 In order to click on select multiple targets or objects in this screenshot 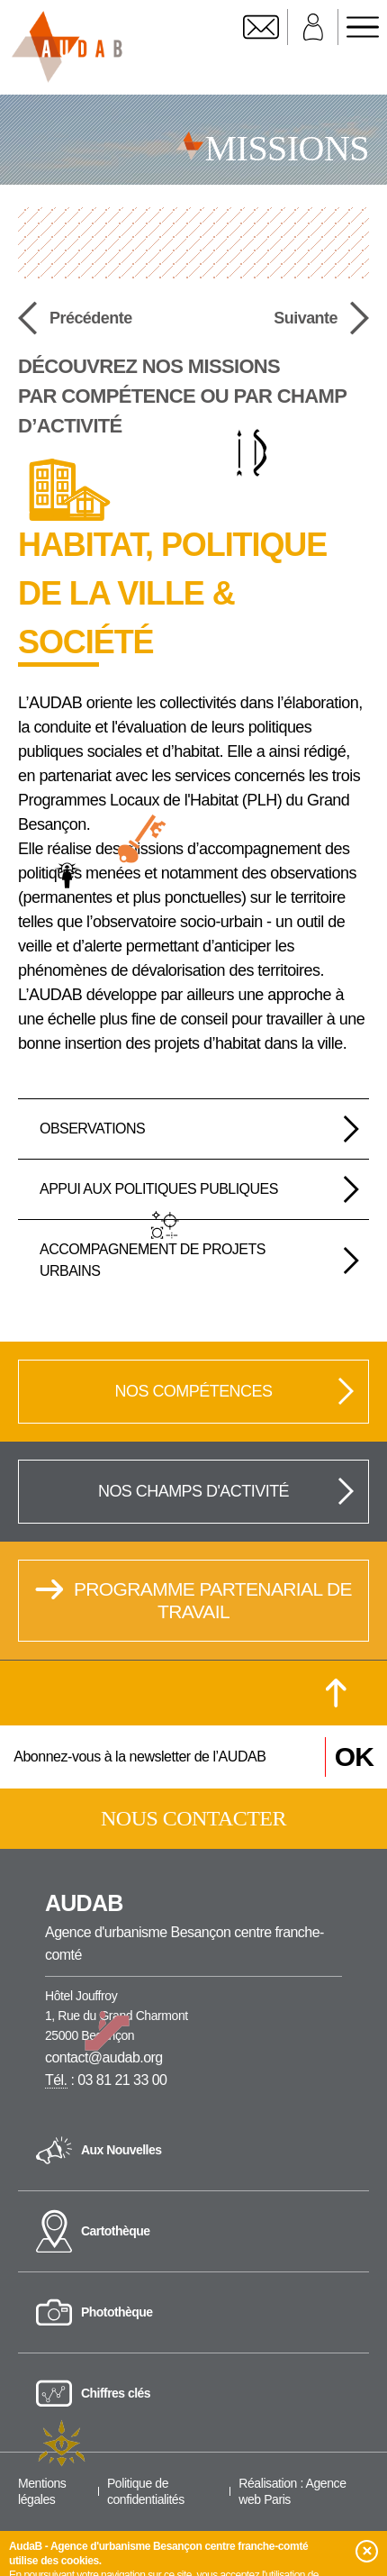, I will do `click(164, 1224)`.